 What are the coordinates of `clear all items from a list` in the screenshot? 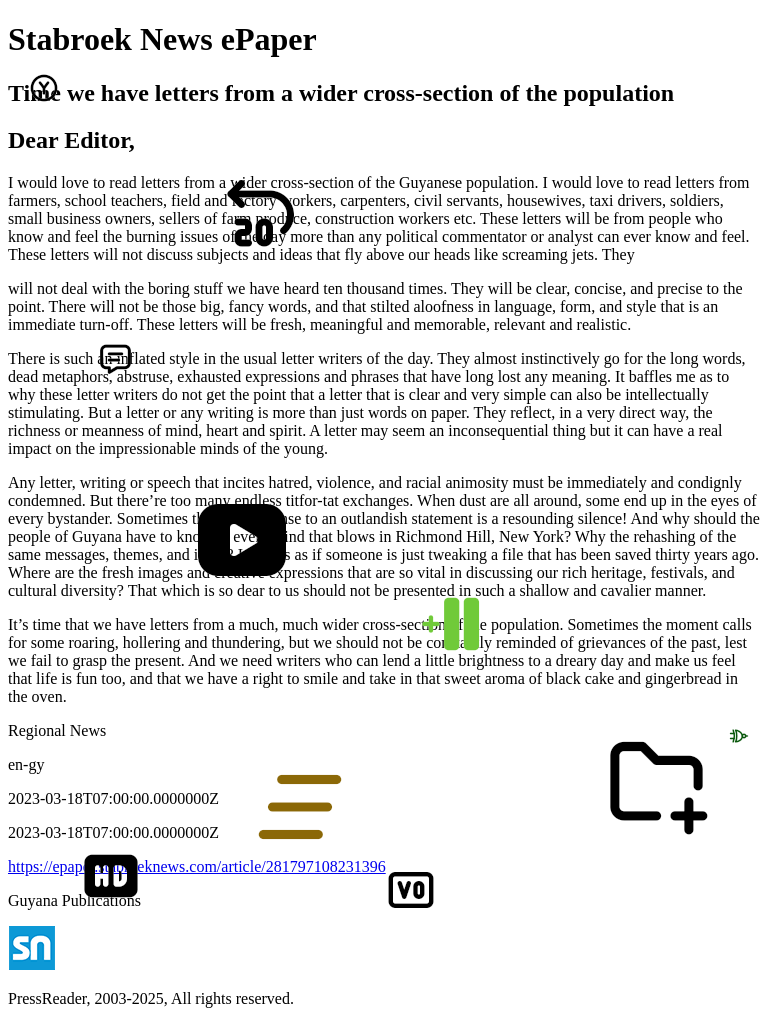 It's located at (300, 807).